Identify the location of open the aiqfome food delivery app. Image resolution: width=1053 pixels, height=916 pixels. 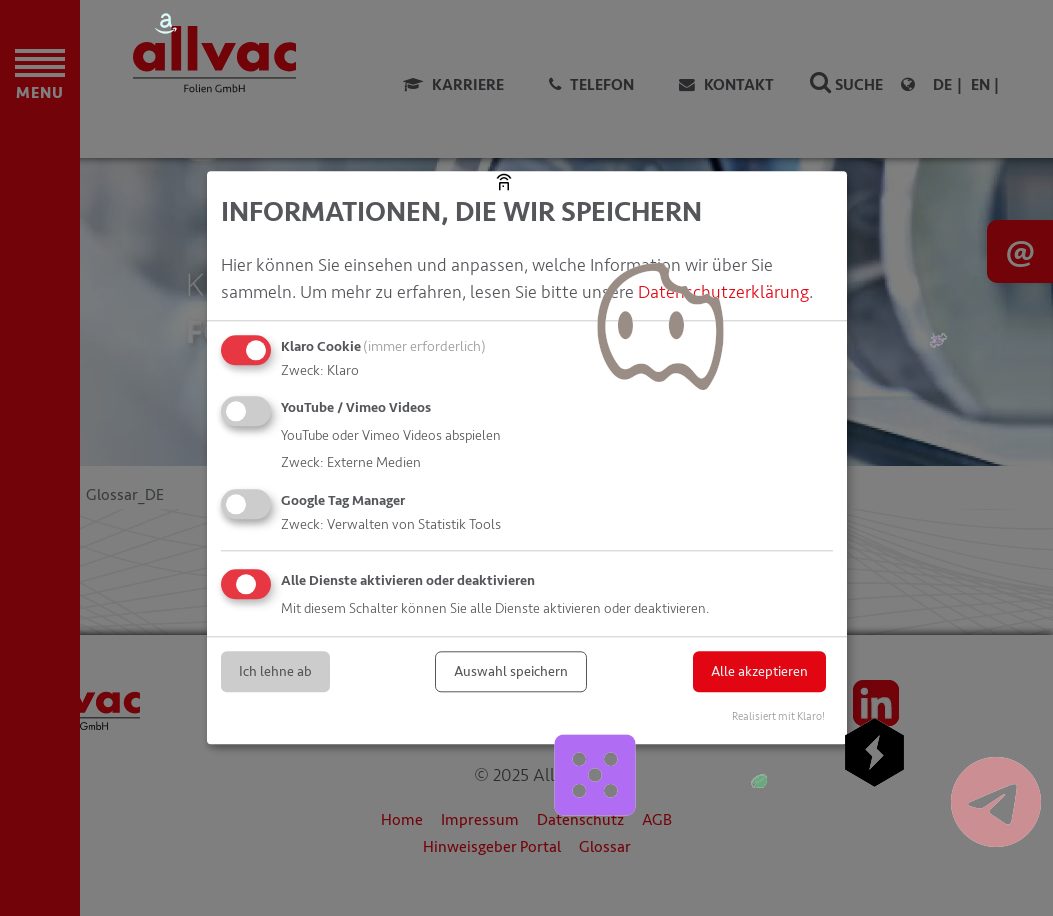
(660, 326).